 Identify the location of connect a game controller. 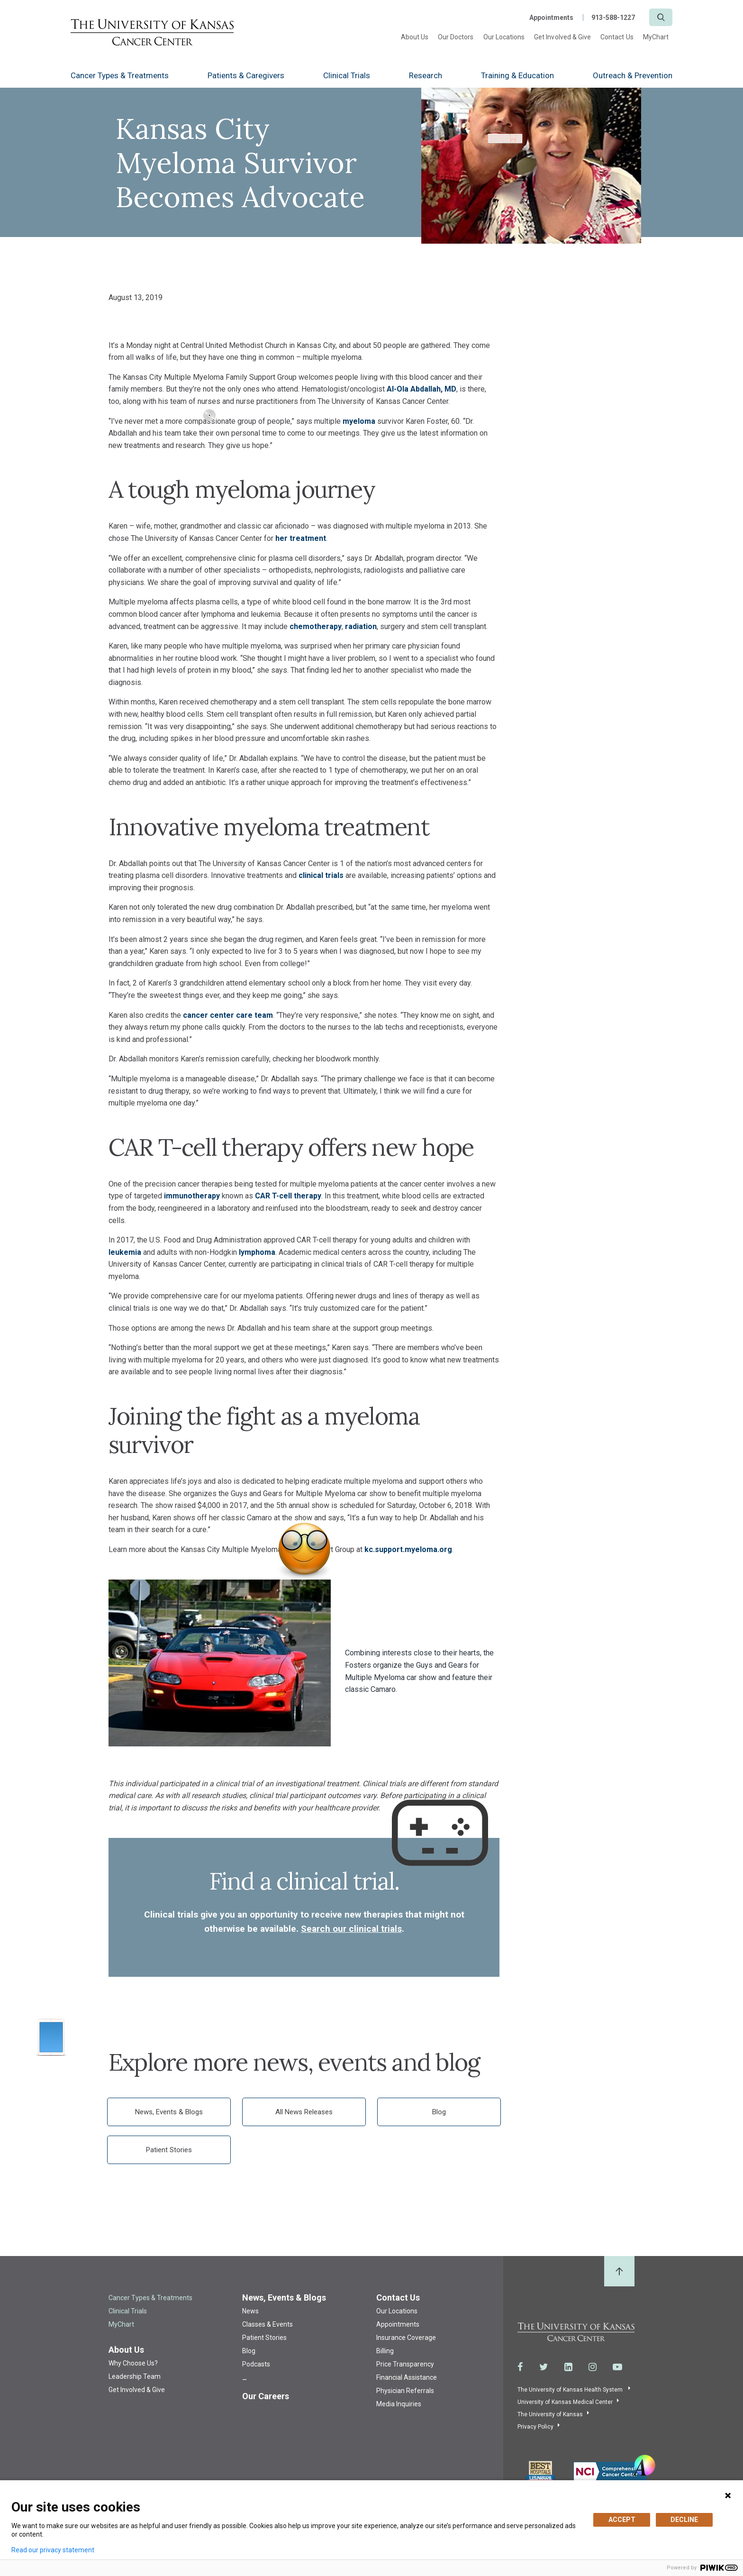
(440, 1836).